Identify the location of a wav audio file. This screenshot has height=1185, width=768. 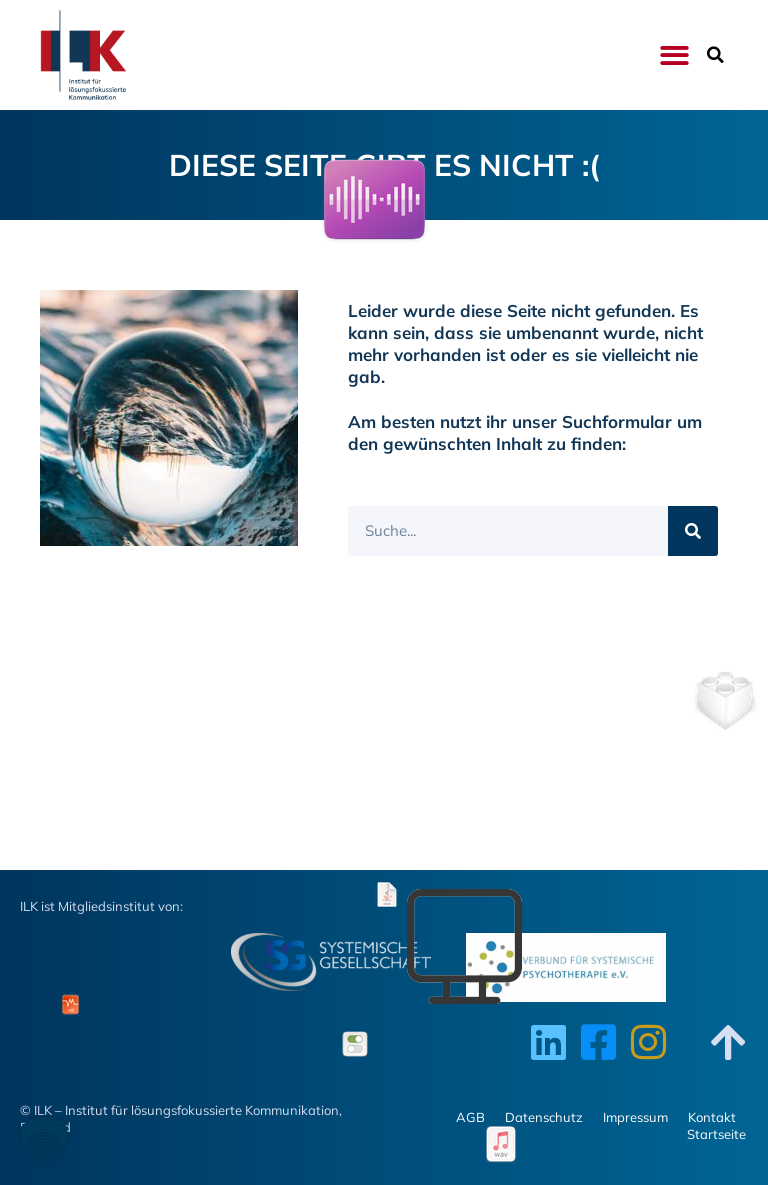
(501, 1144).